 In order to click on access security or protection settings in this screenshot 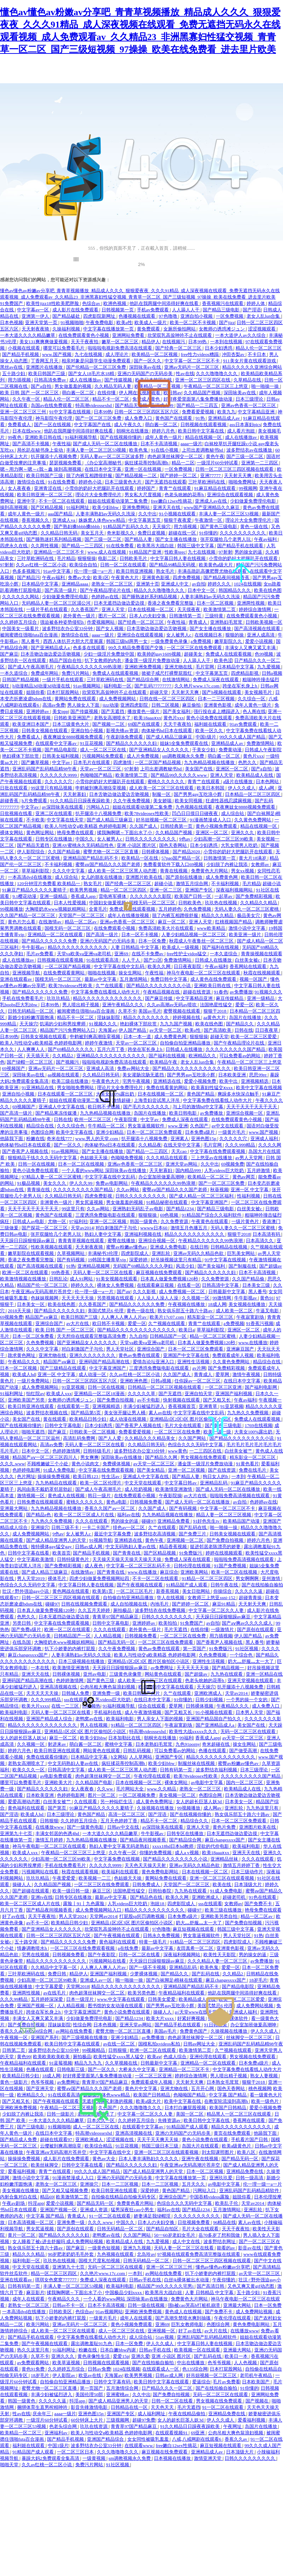, I will do `click(220, 2010)`.